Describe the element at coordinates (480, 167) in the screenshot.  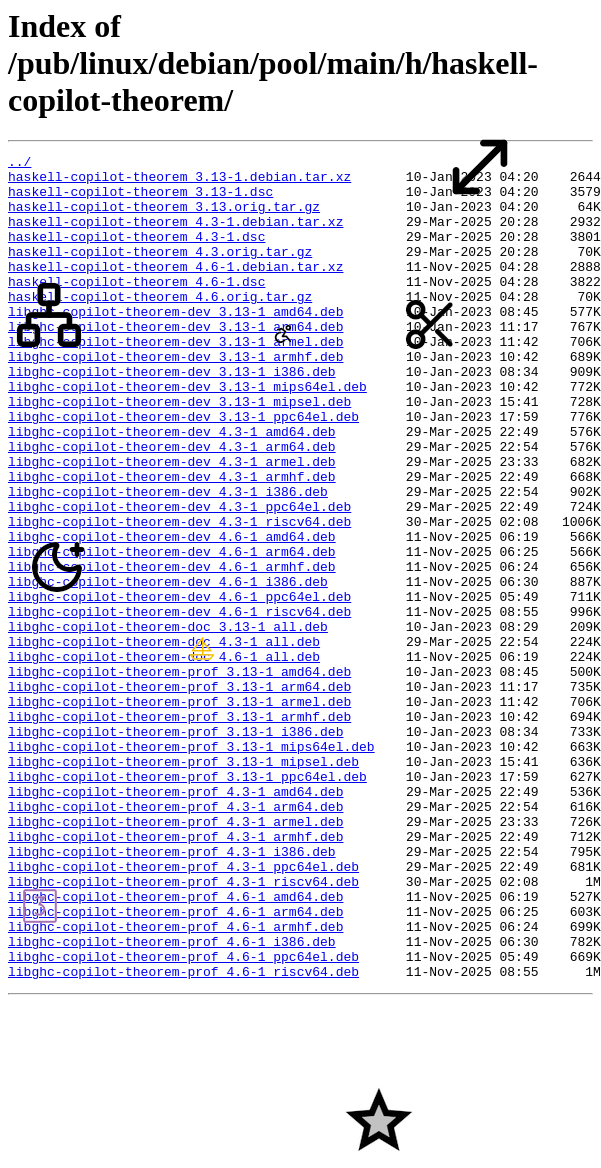
I see `resize window diagonally` at that location.